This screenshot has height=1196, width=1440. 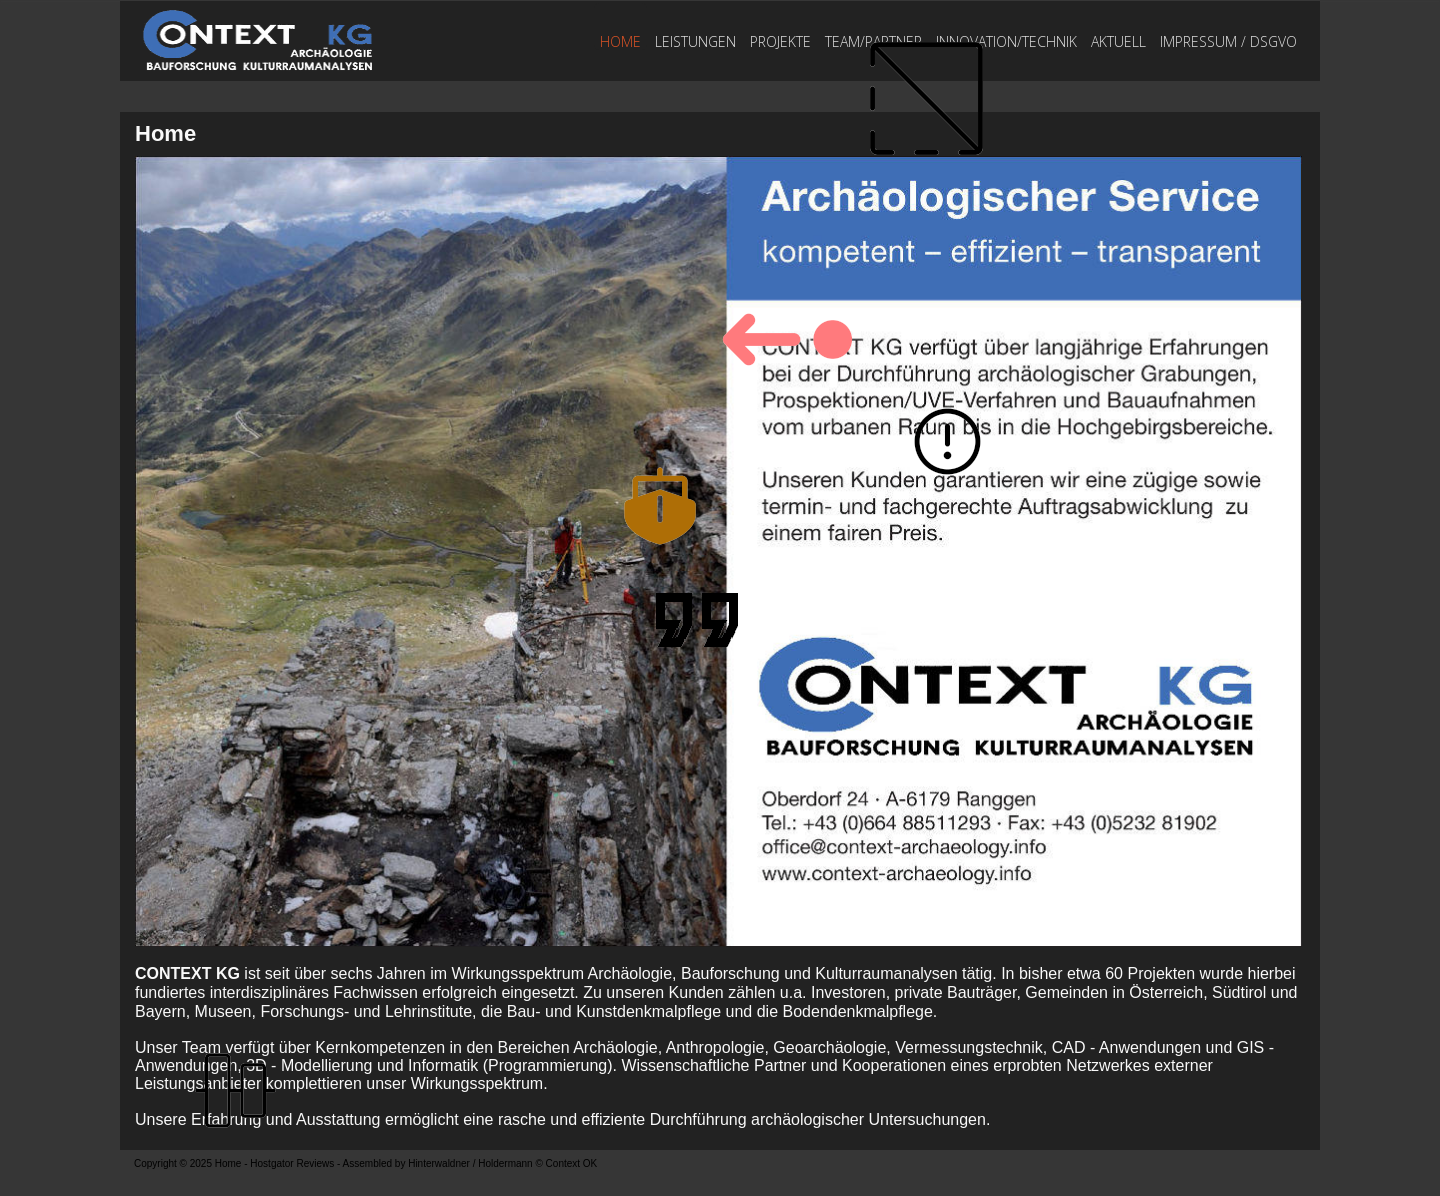 What do you see at coordinates (787, 339) in the screenshot?
I see `move selected item to the left` at bounding box center [787, 339].